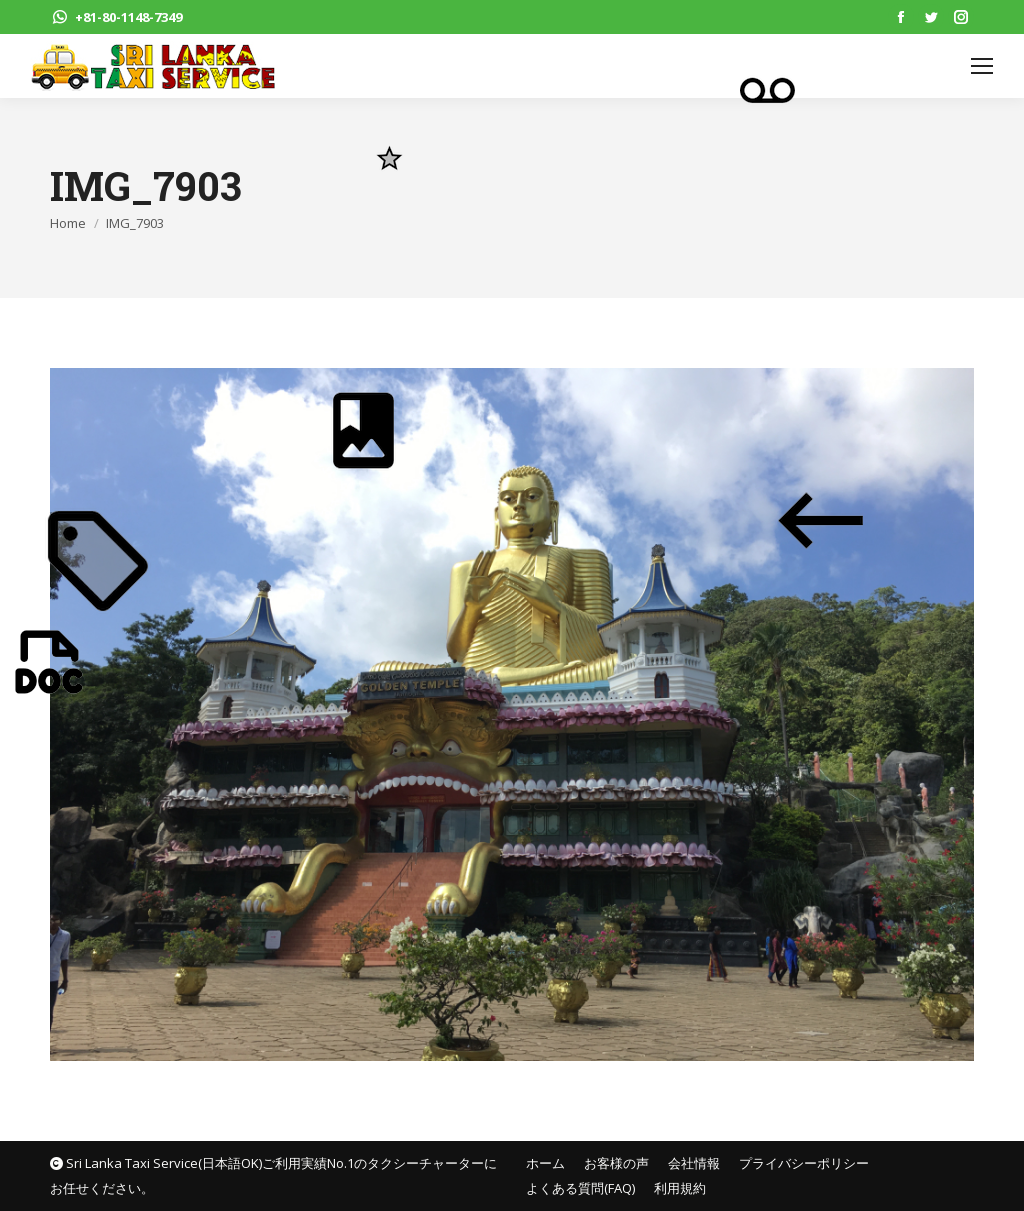 This screenshot has width=1024, height=1211. Describe the element at coordinates (767, 91) in the screenshot. I see `access voicemail messages` at that location.